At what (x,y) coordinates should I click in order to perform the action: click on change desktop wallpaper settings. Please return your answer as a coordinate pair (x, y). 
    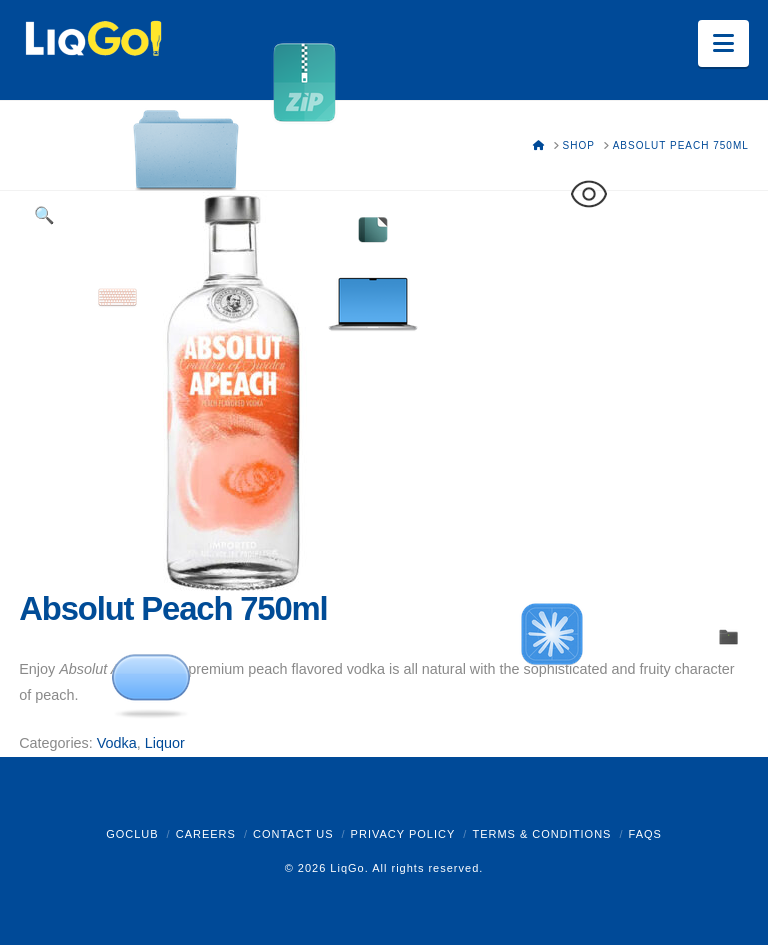
    Looking at the image, I should click on (373, 229).